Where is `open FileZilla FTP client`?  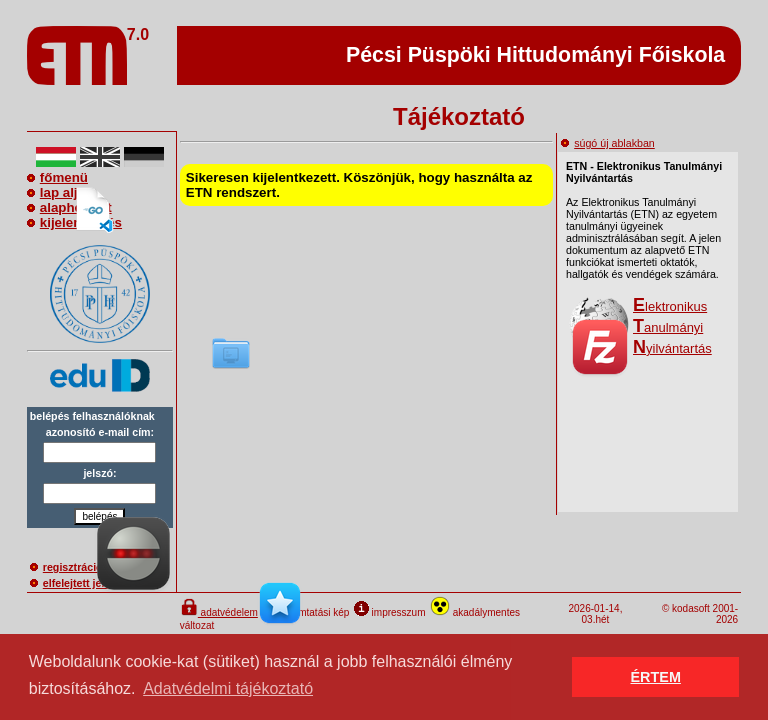
open FileZilla FTP client is located at coordinates (600, 347).